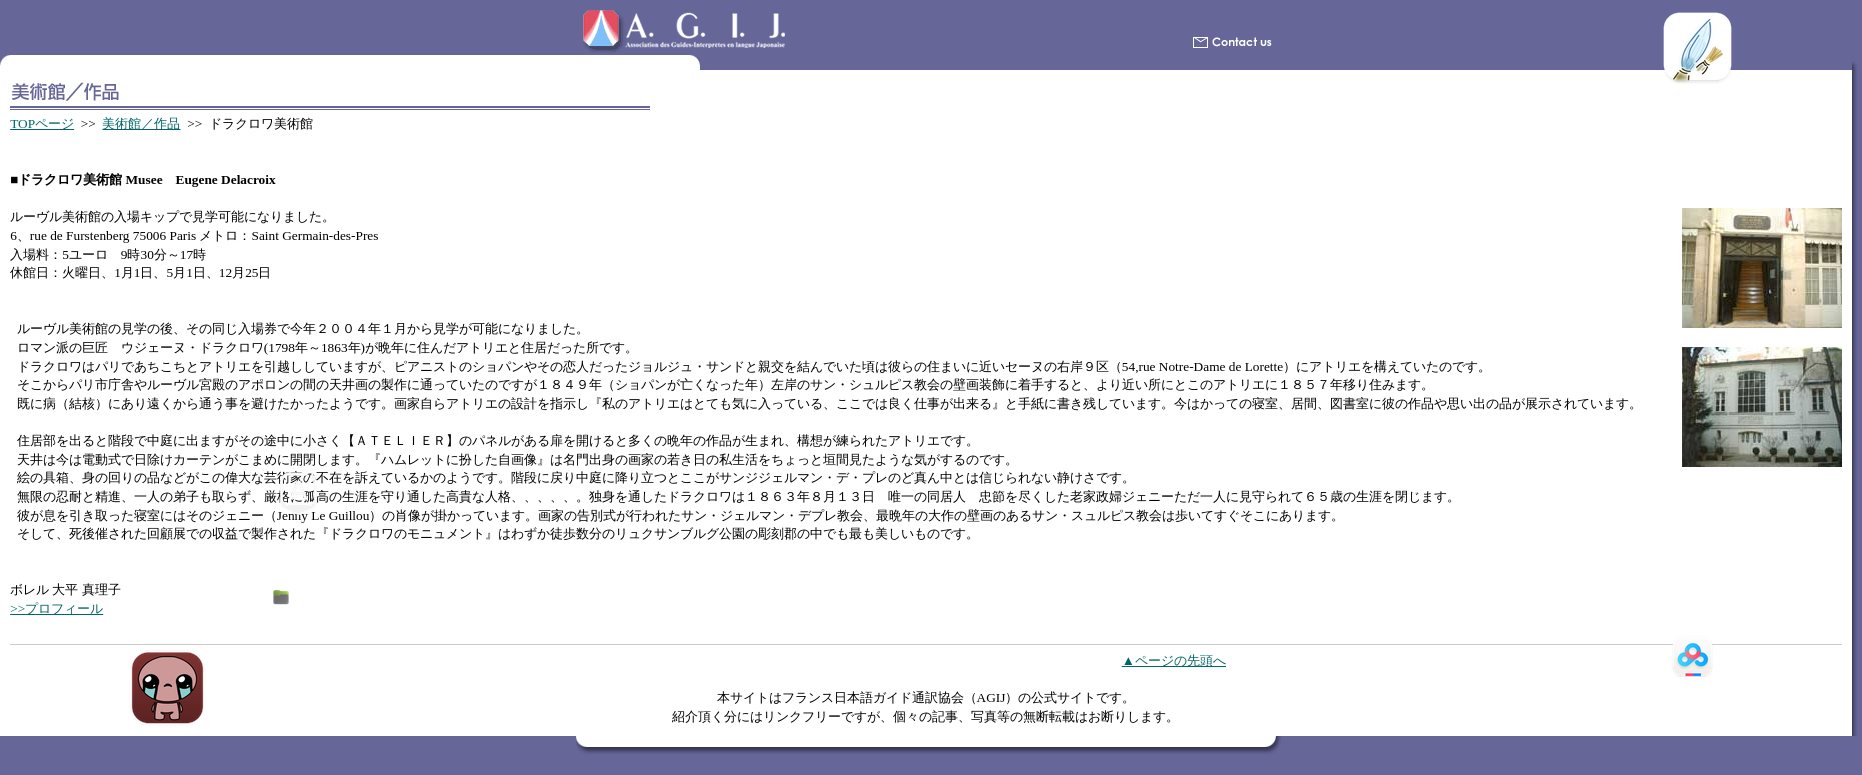 This screenshot has height=775, width=1862. Describe the element at coordinates (1692, 656) in the screenshot. I see `open Baidu Netdisk cloud storage app` at that location.